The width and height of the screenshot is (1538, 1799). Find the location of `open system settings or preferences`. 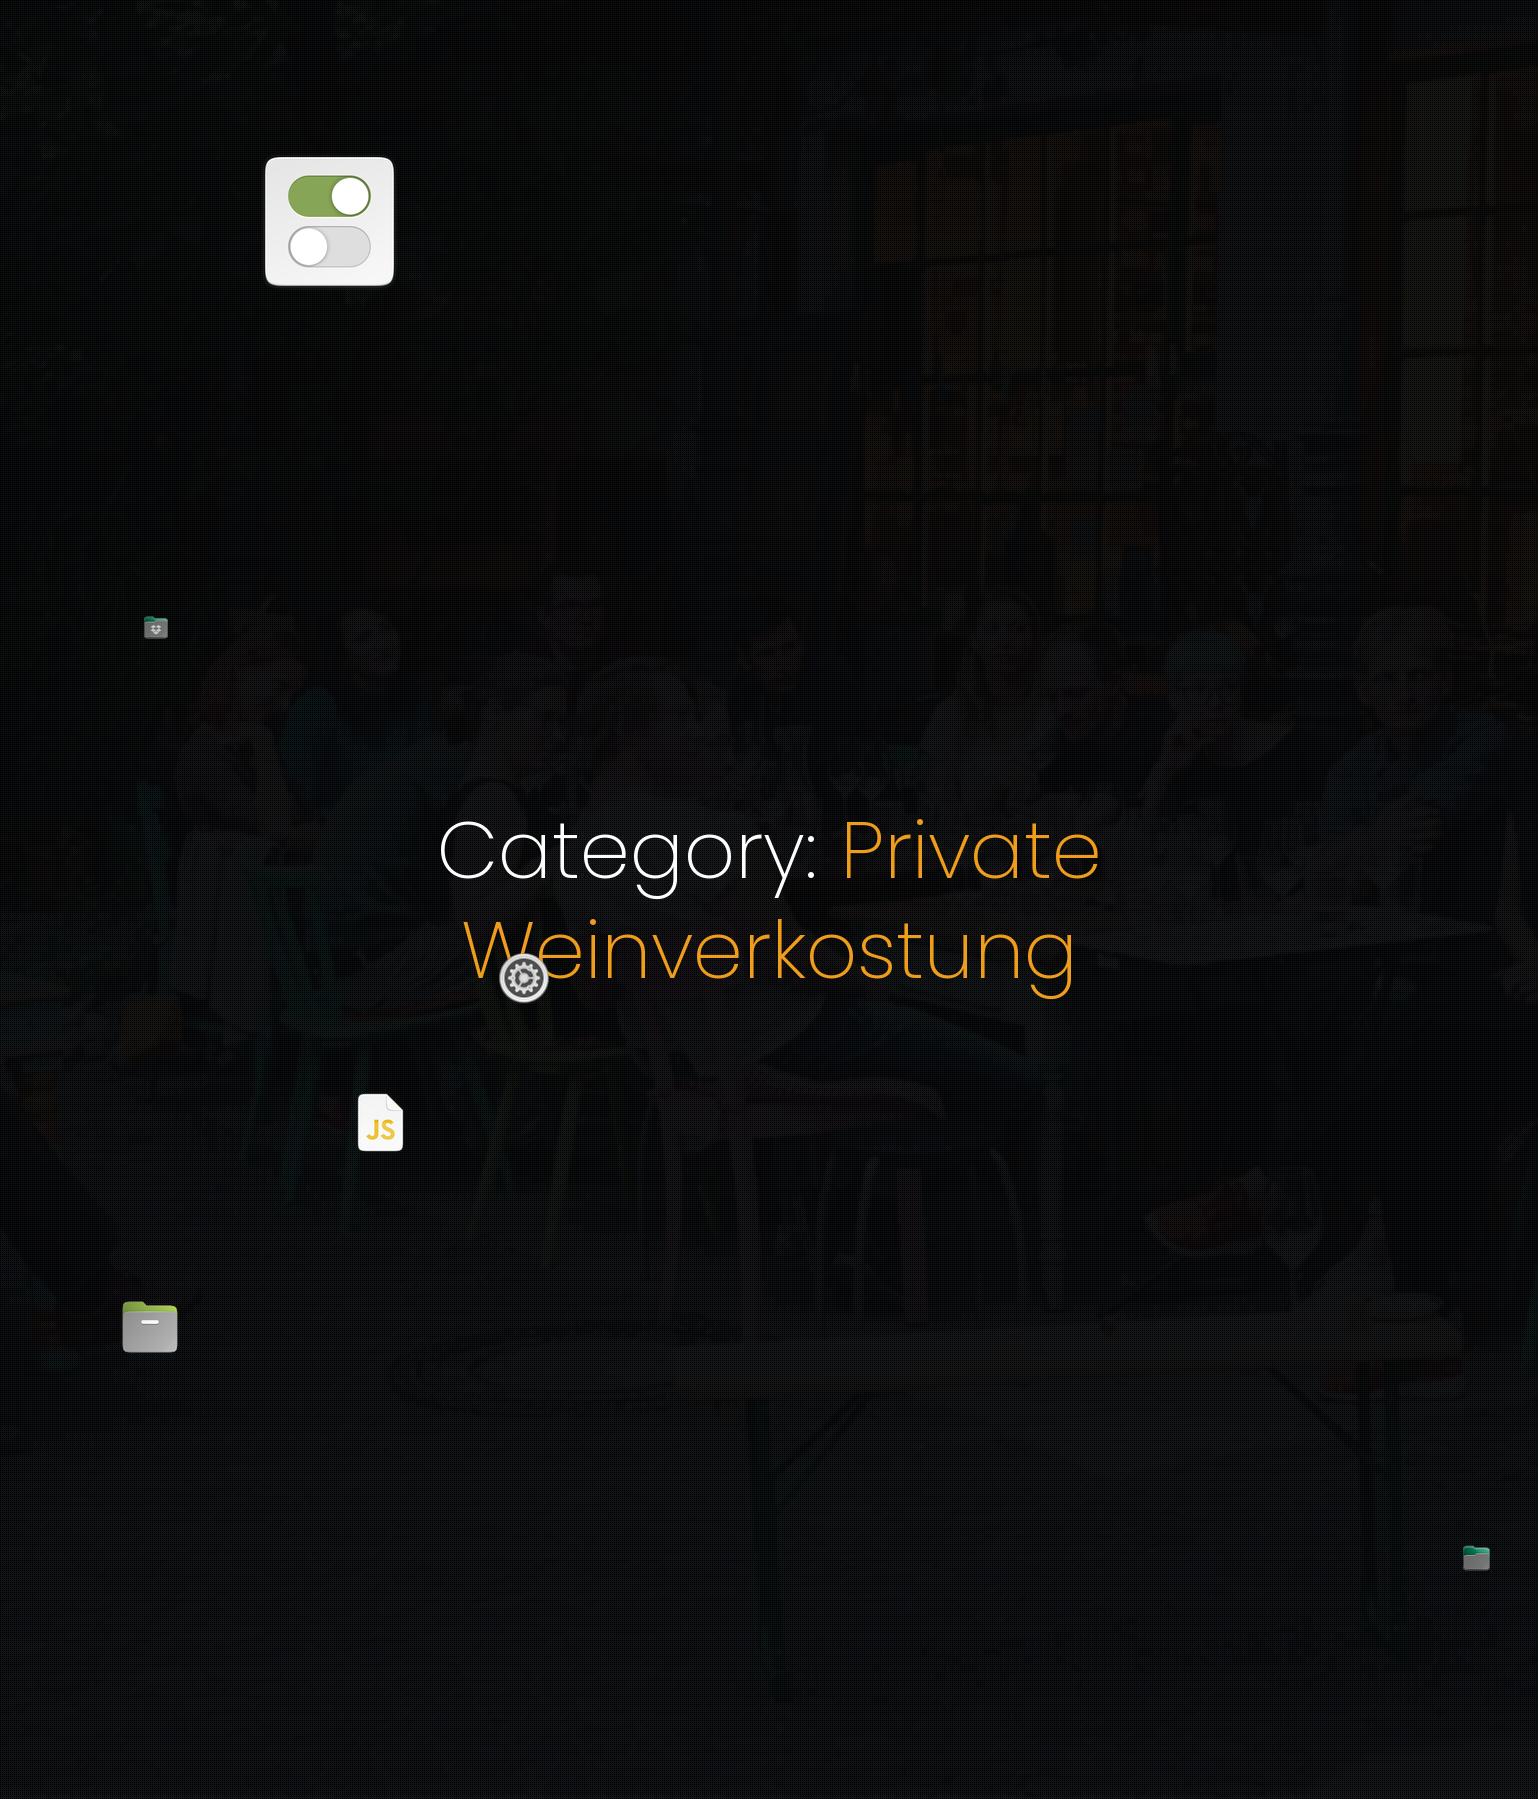

open system settings or preferences is located at coordinates (329, 221).